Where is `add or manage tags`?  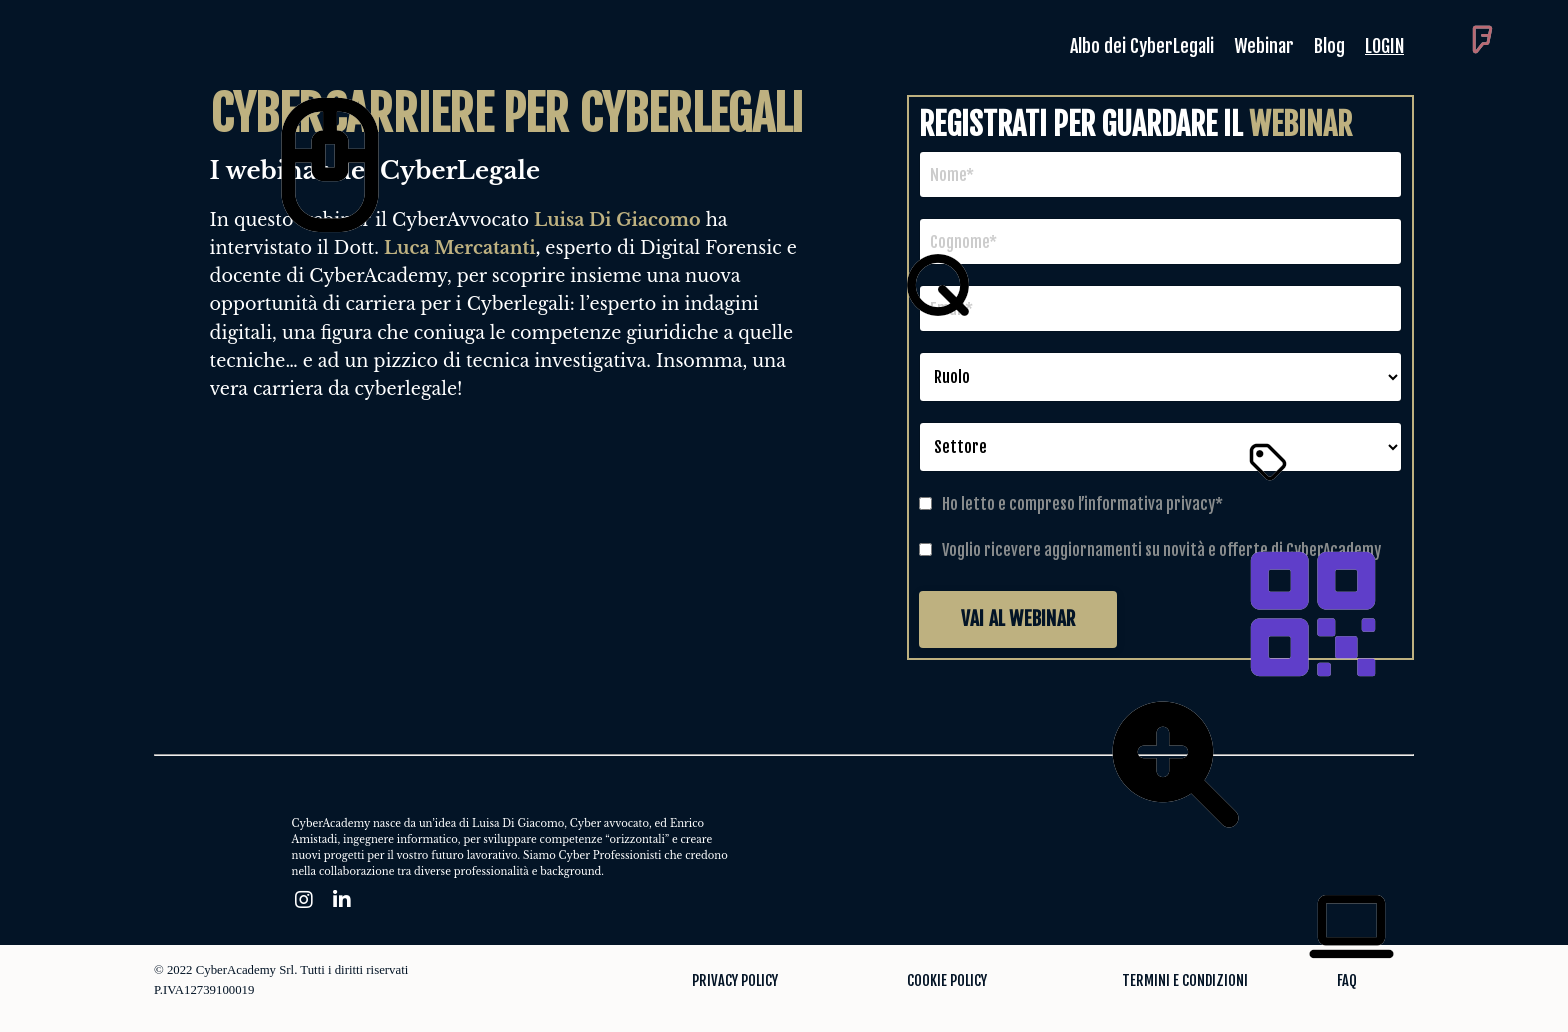
add or manage tags is located at coordinates (1268, 462).